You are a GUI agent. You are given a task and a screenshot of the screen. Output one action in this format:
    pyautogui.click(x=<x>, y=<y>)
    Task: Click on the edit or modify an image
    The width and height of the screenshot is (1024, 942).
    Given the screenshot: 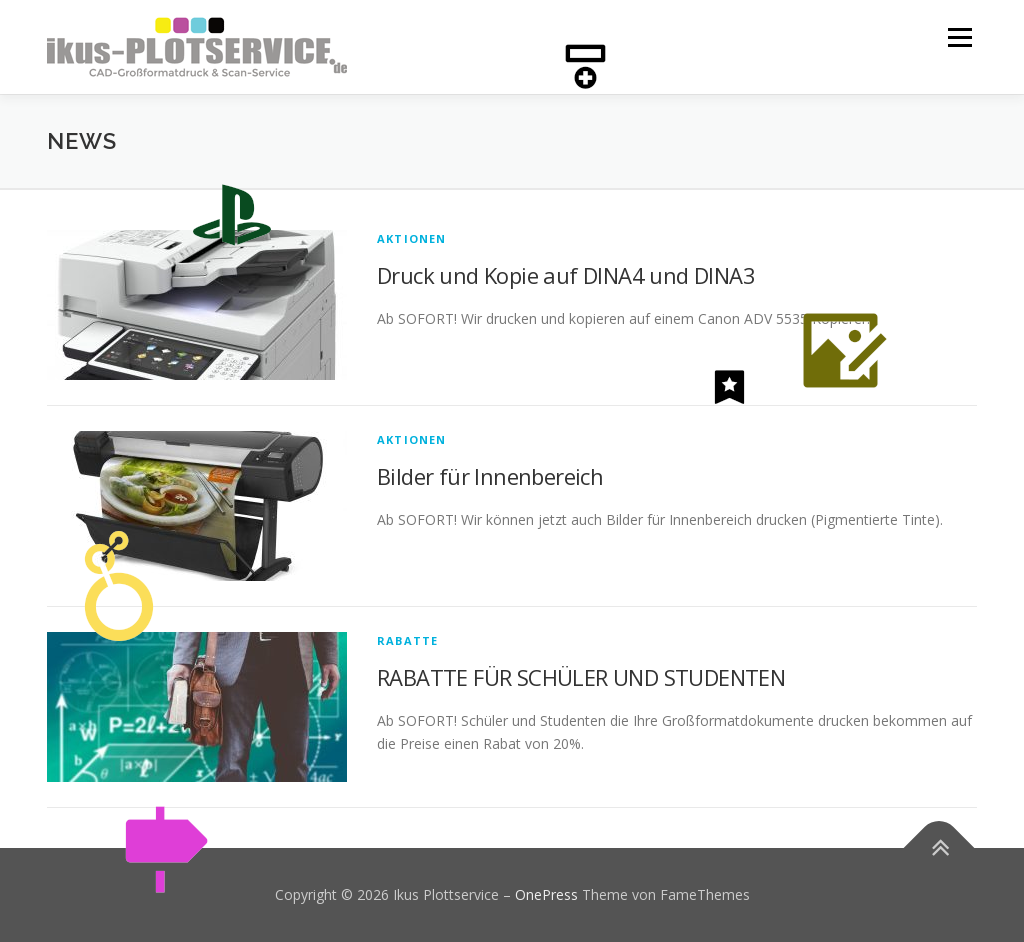 What is the action you would take?
    pyautogui.click(x=840, y=350)
    